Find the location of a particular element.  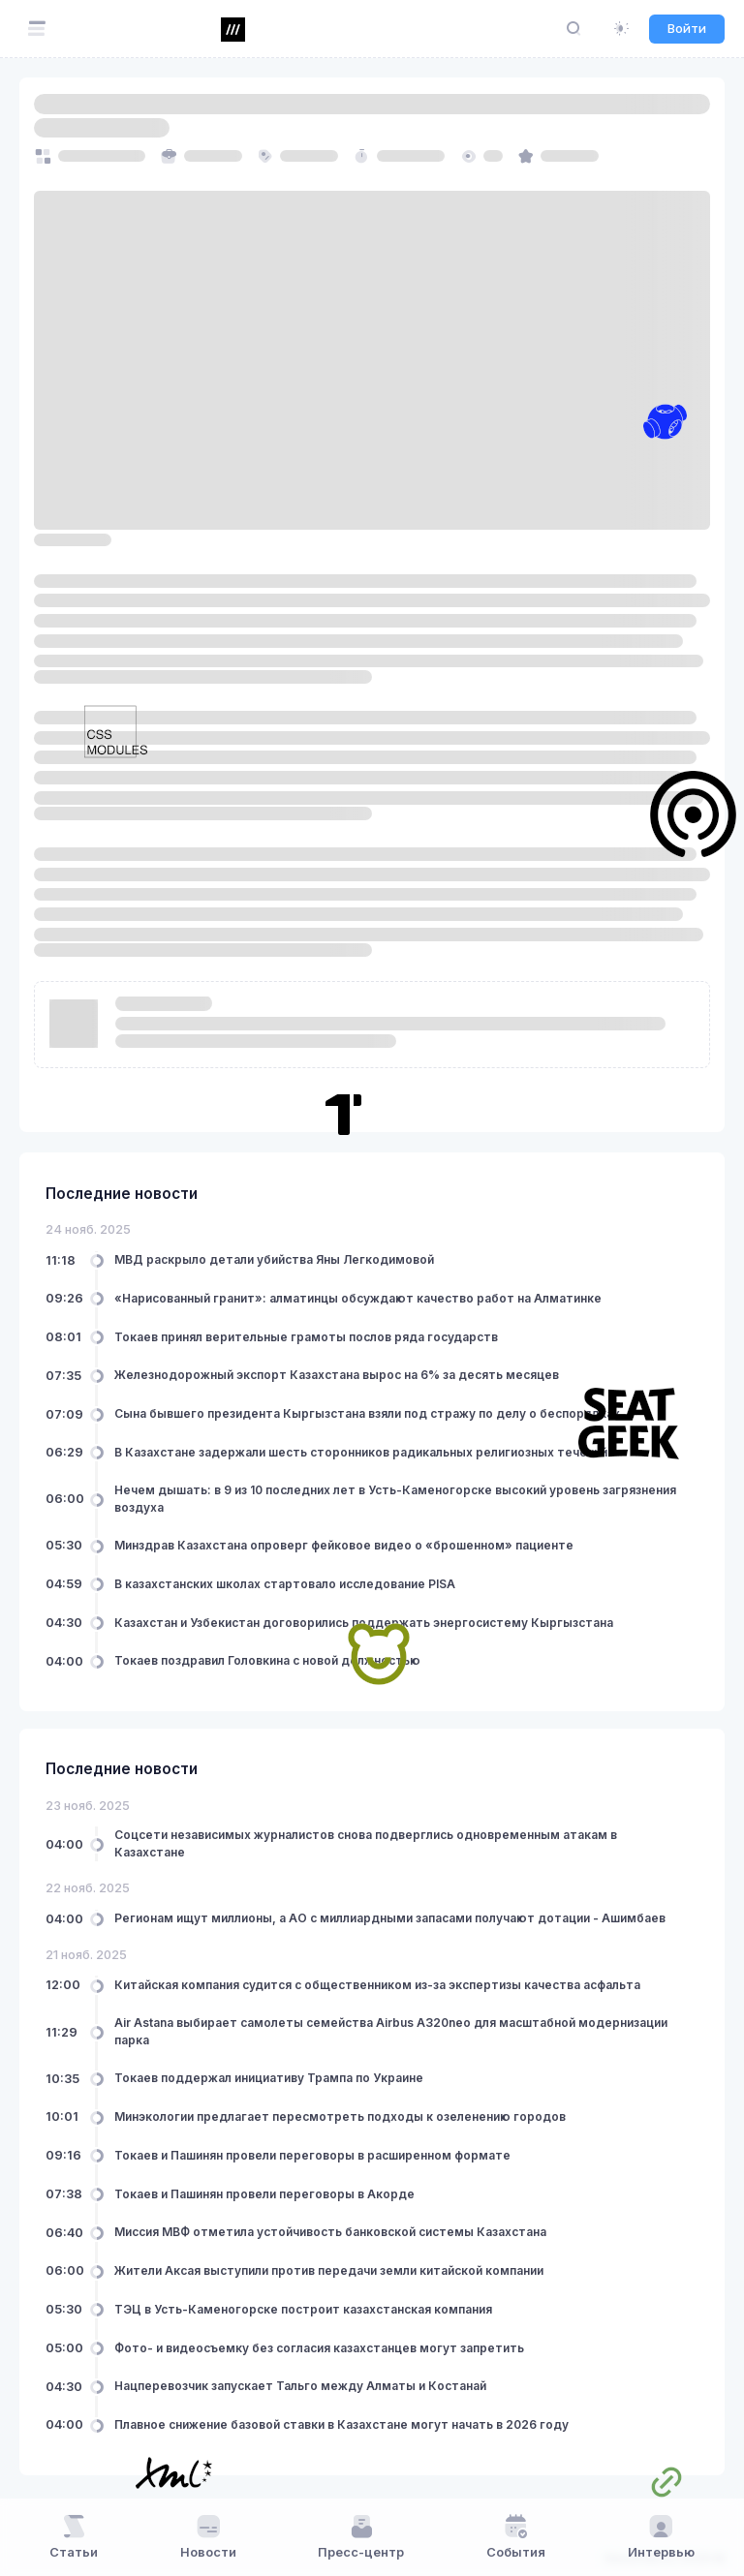

insert or add a hyperlink is located at coordinates (666, 2482).